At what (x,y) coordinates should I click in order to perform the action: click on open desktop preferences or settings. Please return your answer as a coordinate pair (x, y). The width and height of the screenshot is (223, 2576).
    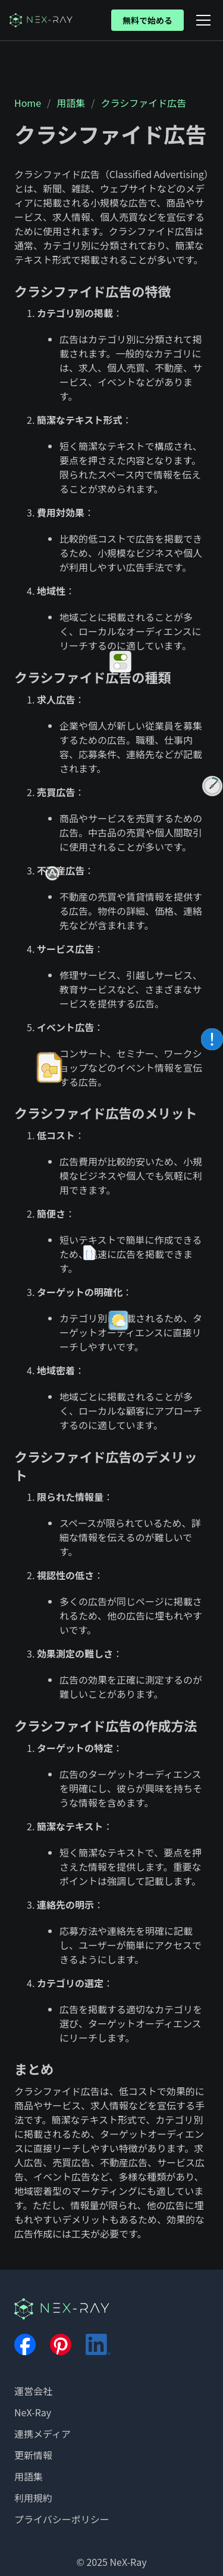
    Looking at the image, I should click on (120, 661).